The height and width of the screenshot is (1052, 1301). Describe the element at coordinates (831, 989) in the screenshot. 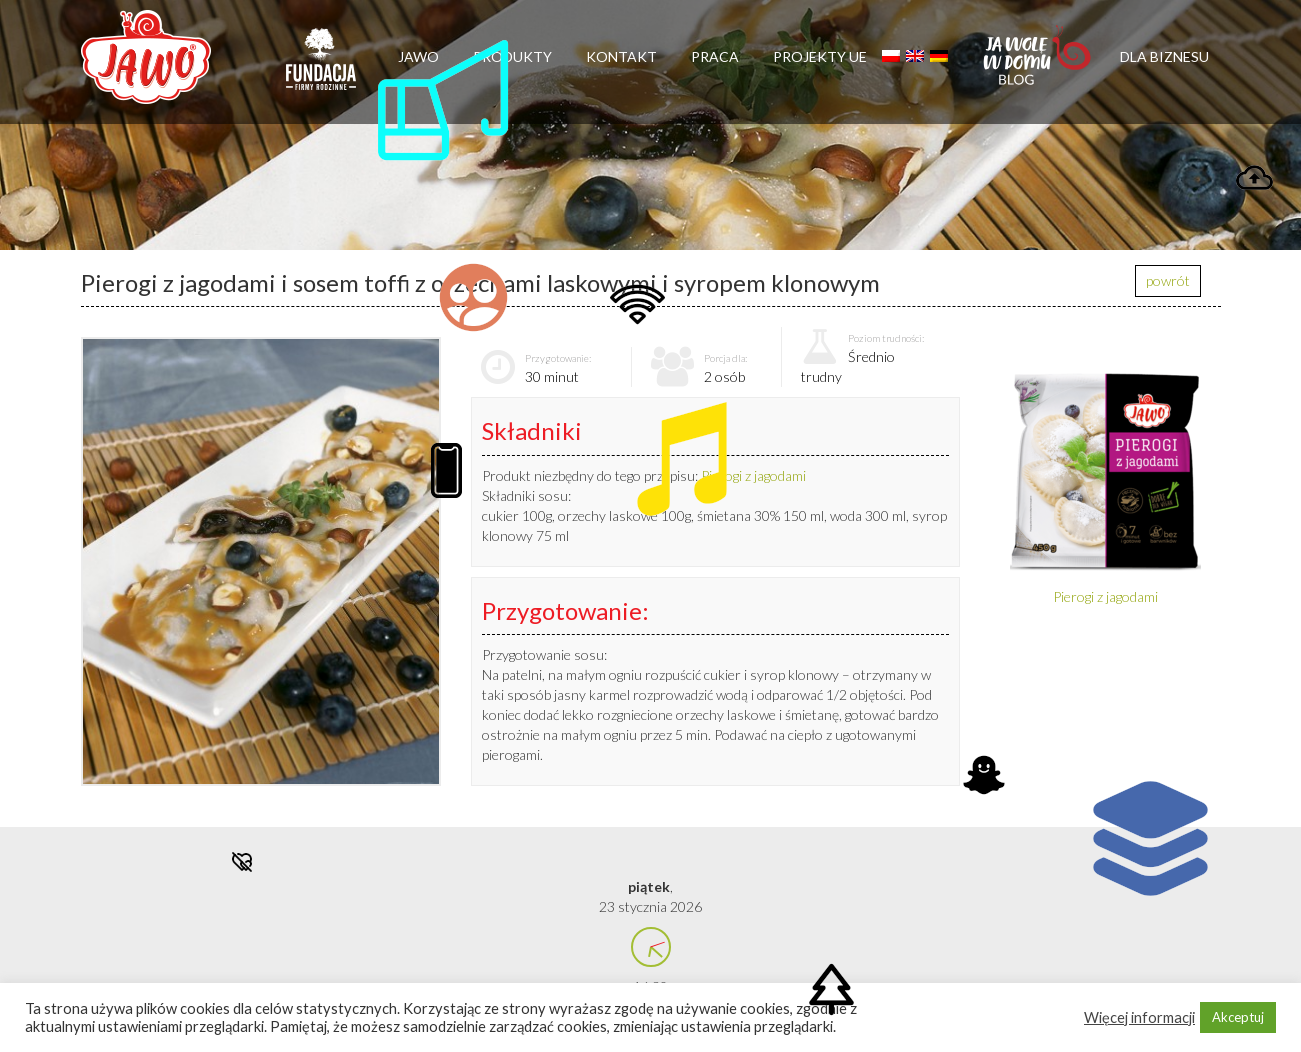

I see `indicates parks or nature areas on a map` at that location.